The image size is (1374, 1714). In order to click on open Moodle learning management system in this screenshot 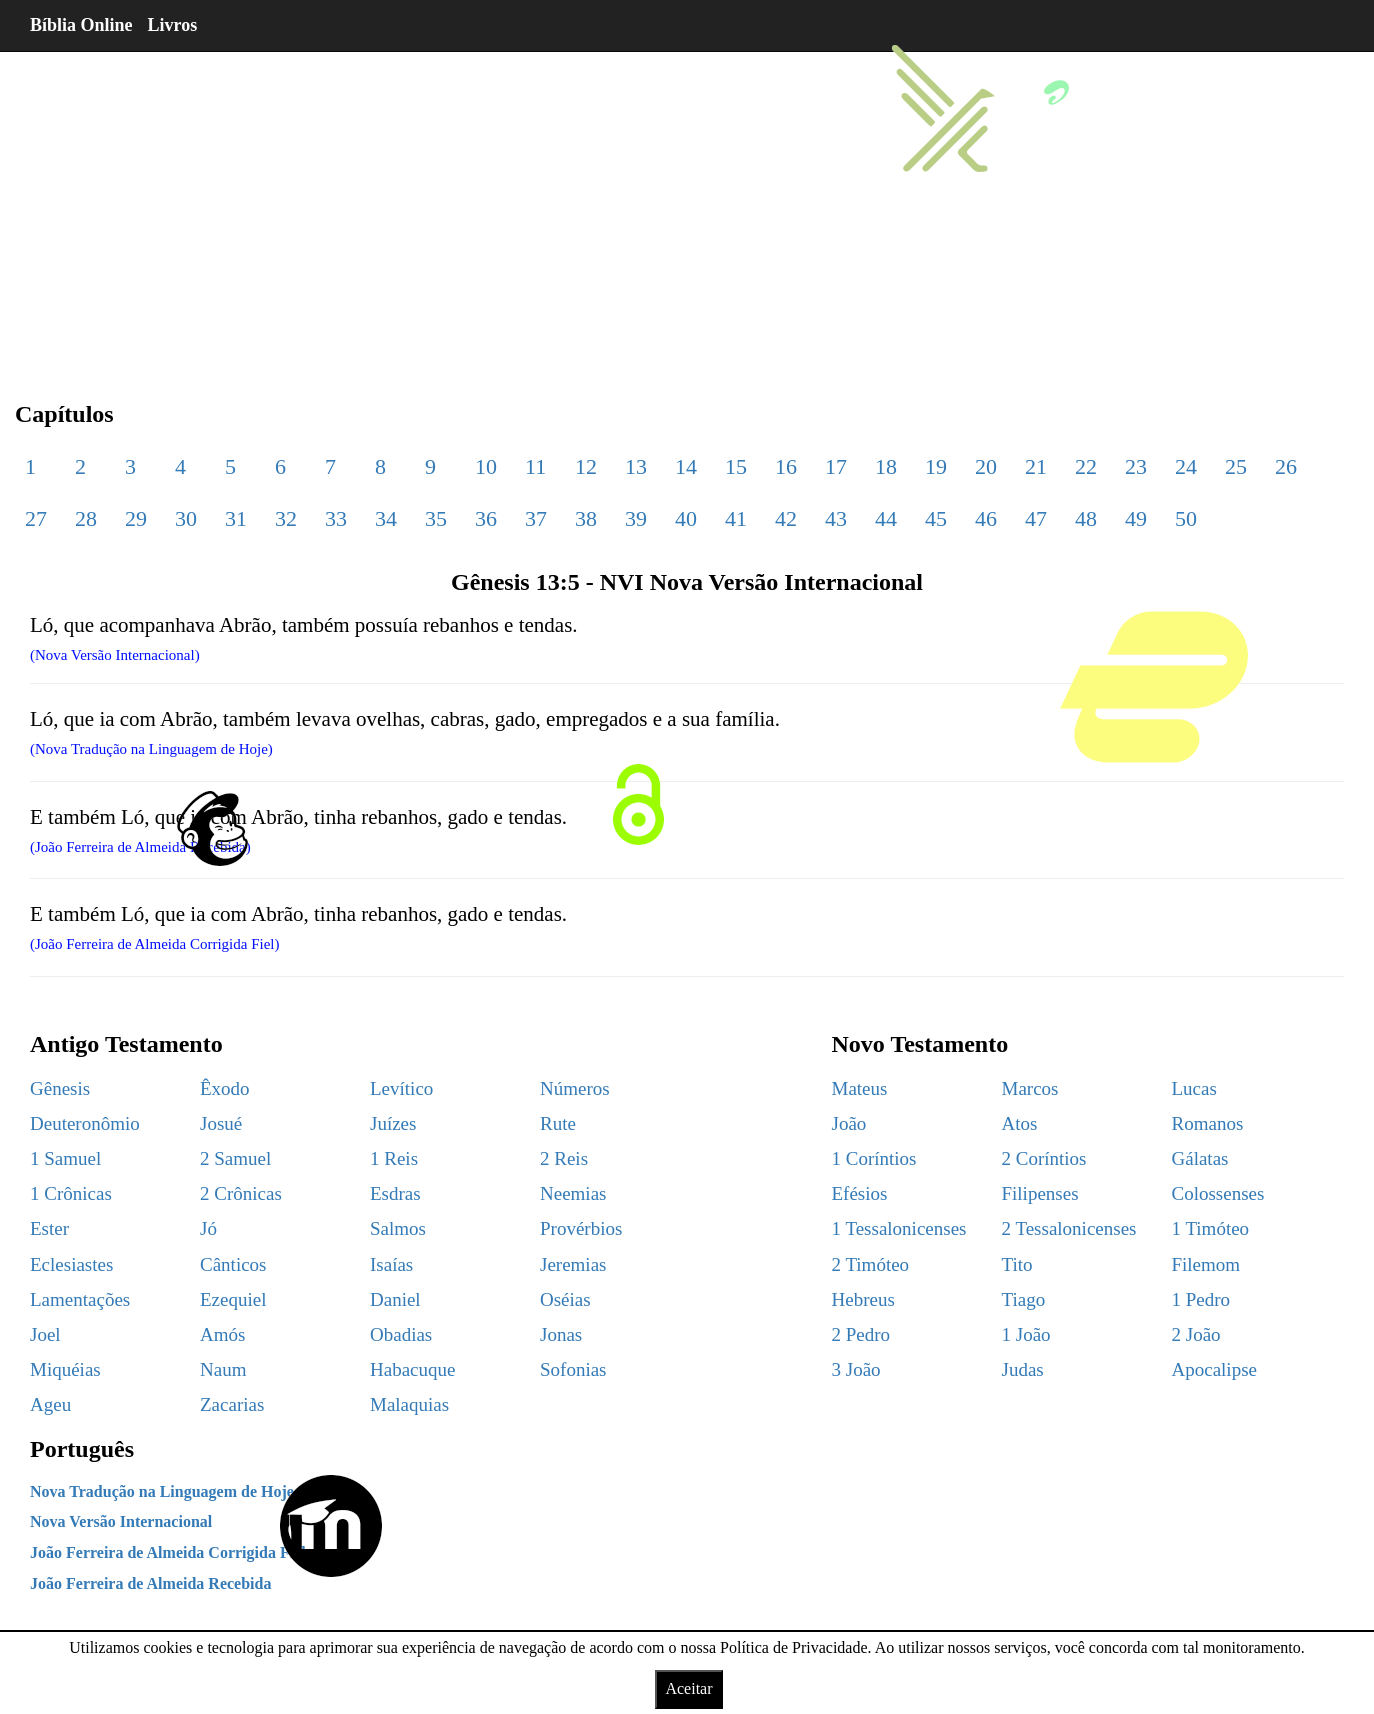, I will do `click(331, 1526)`.